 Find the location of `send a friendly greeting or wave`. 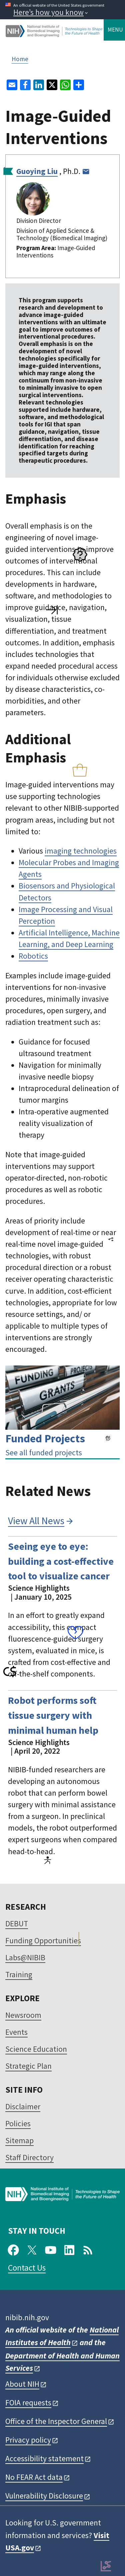

send a friendly greeting or wave is located at coordinates (108, 1438).